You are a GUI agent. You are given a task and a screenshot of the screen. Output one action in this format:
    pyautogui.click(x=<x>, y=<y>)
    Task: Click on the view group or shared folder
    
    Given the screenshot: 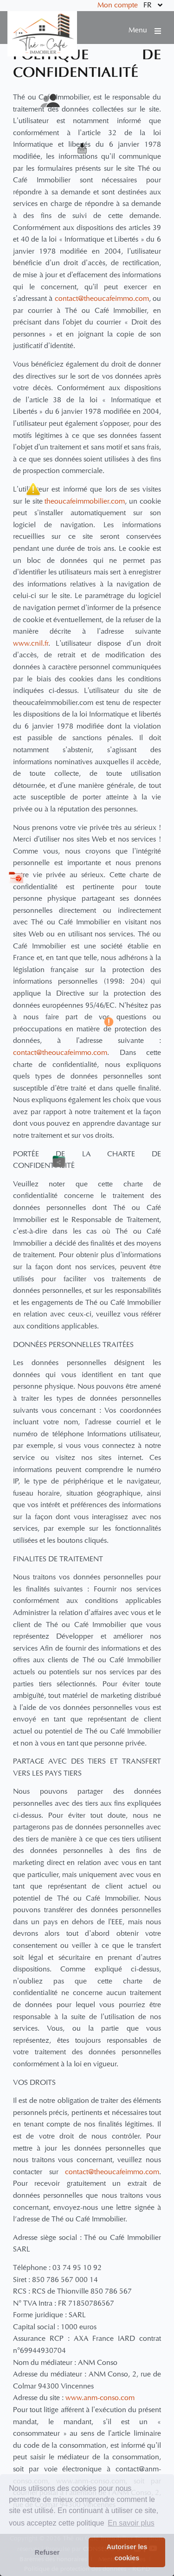 What is the action you would take?
    pyautogui.click(x=50, y=99)
    